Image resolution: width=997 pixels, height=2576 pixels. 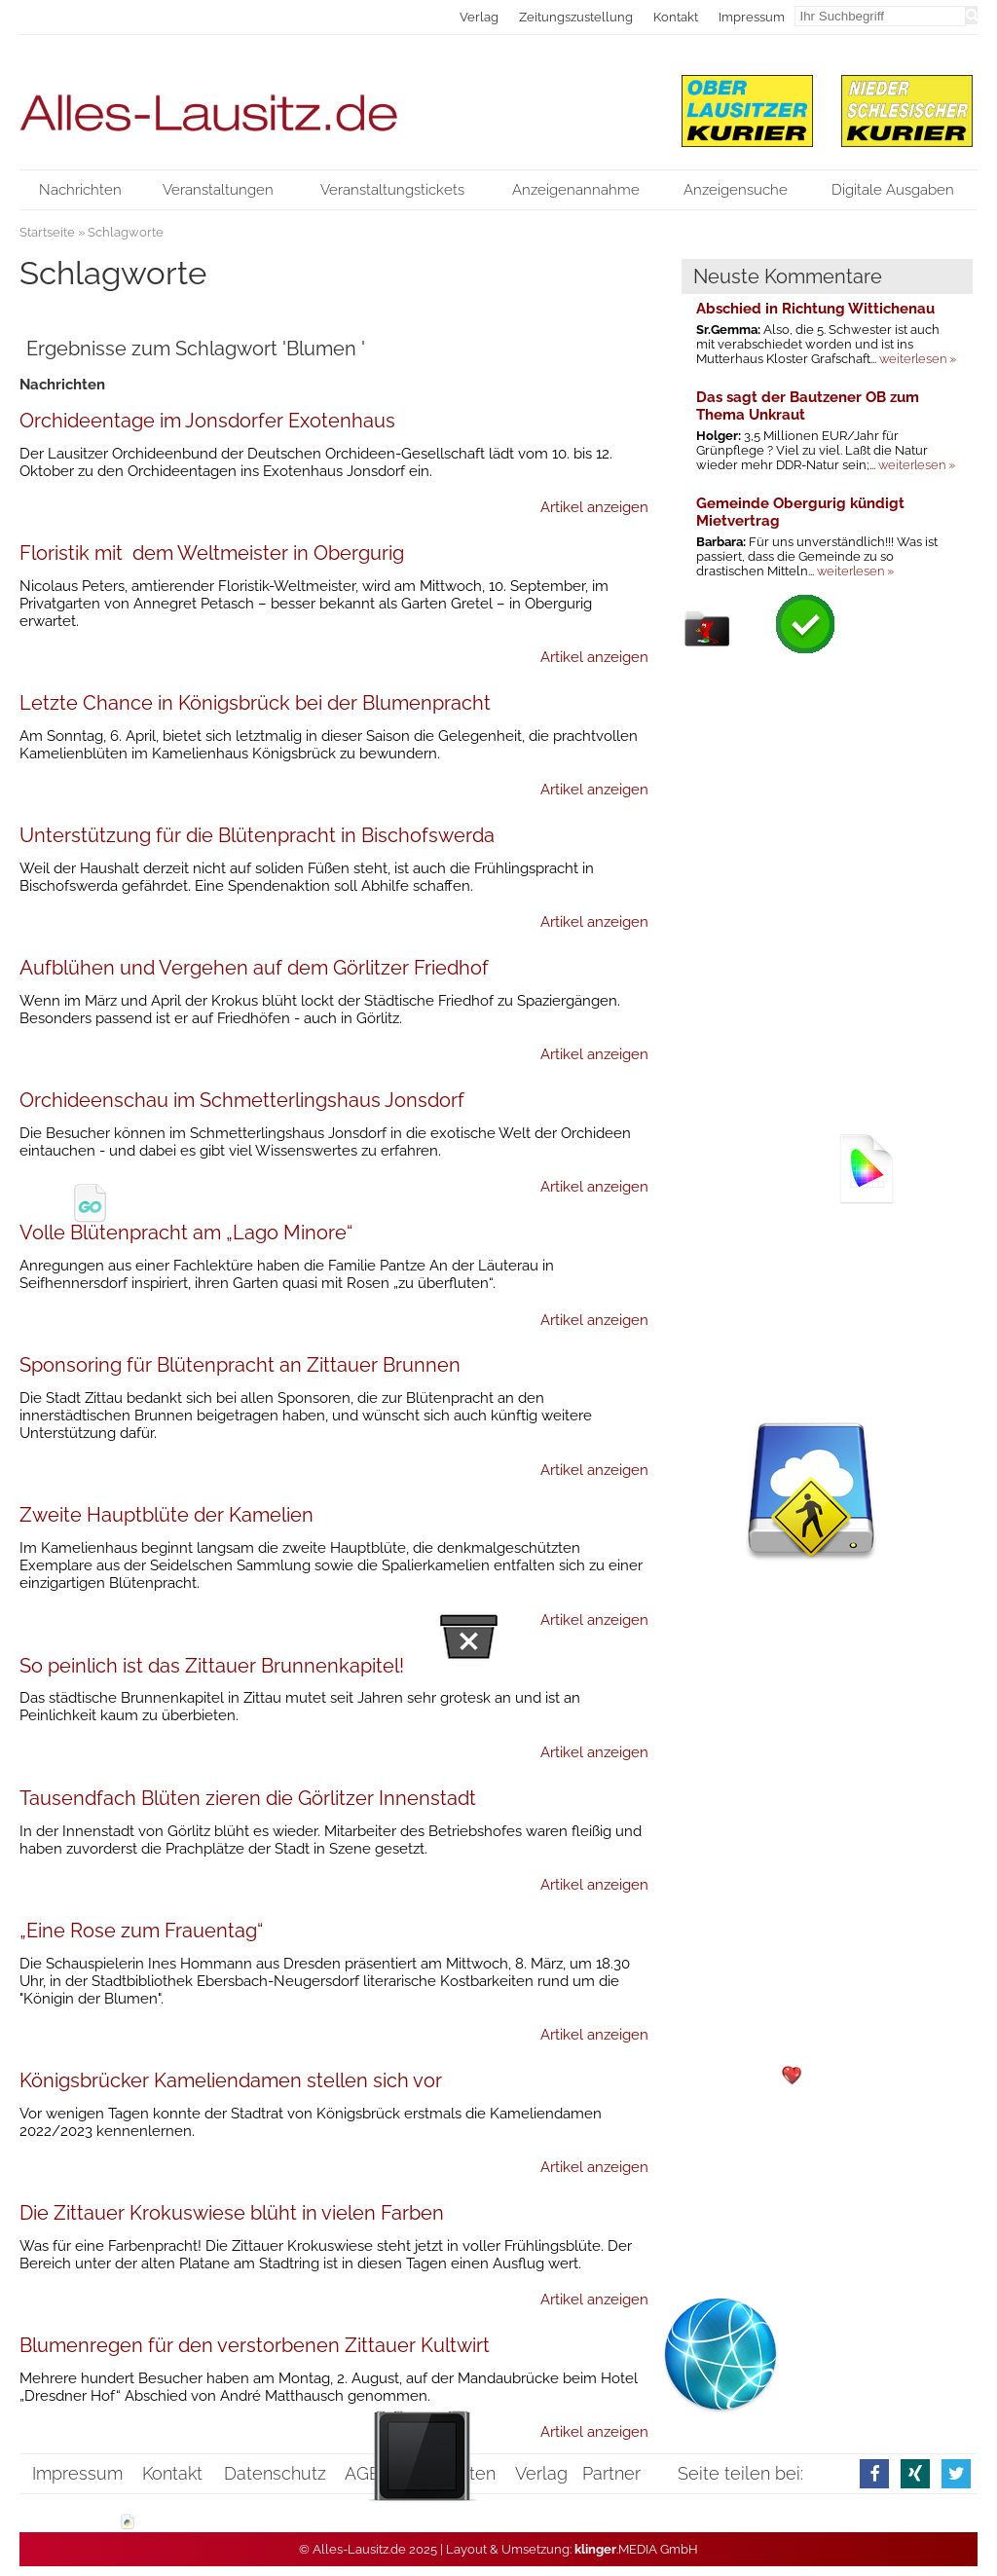 What do you see at coordinates (811, 1491) in the screenshot?
I see `access iDisk cloud storage for user files` at bounding box center [811, 1491].